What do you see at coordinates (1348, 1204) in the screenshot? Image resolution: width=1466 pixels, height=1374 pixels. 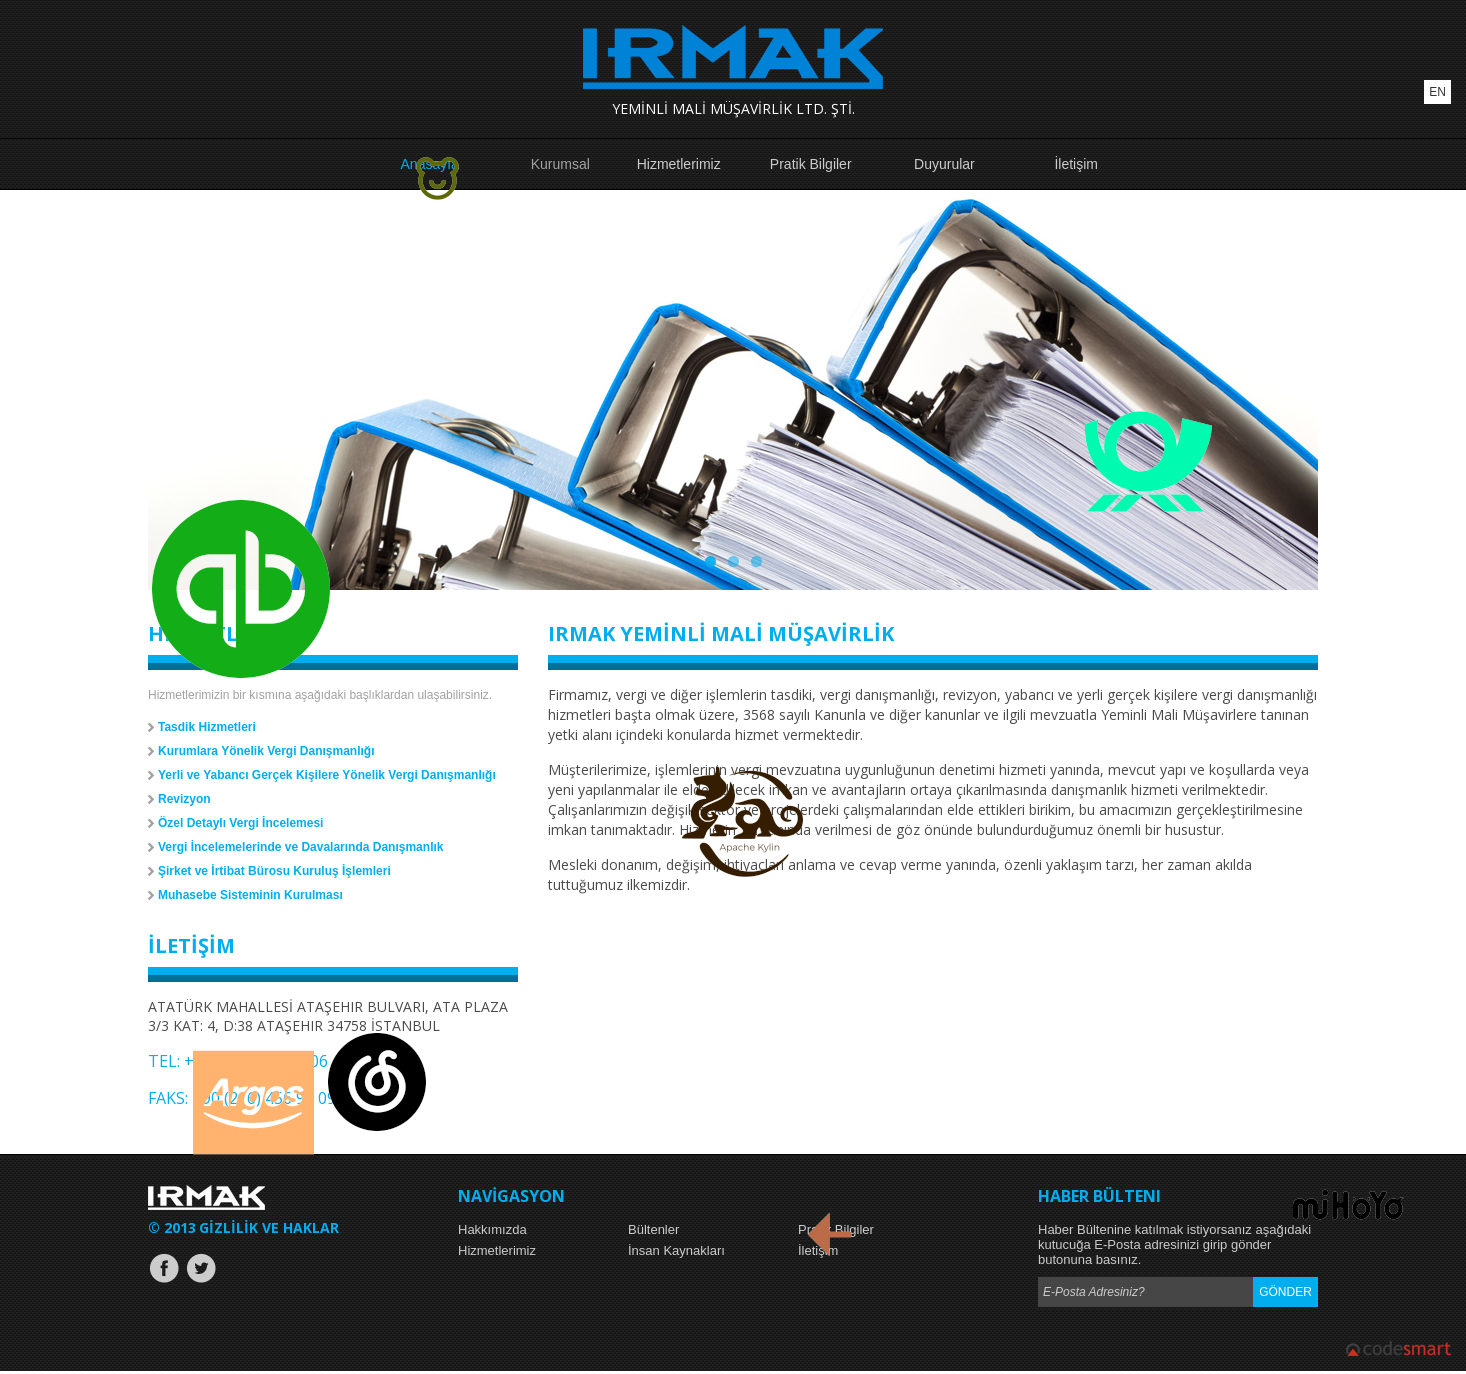 I see `visit miHoYo's official website or portal` at bounding box center [1348, 1204].